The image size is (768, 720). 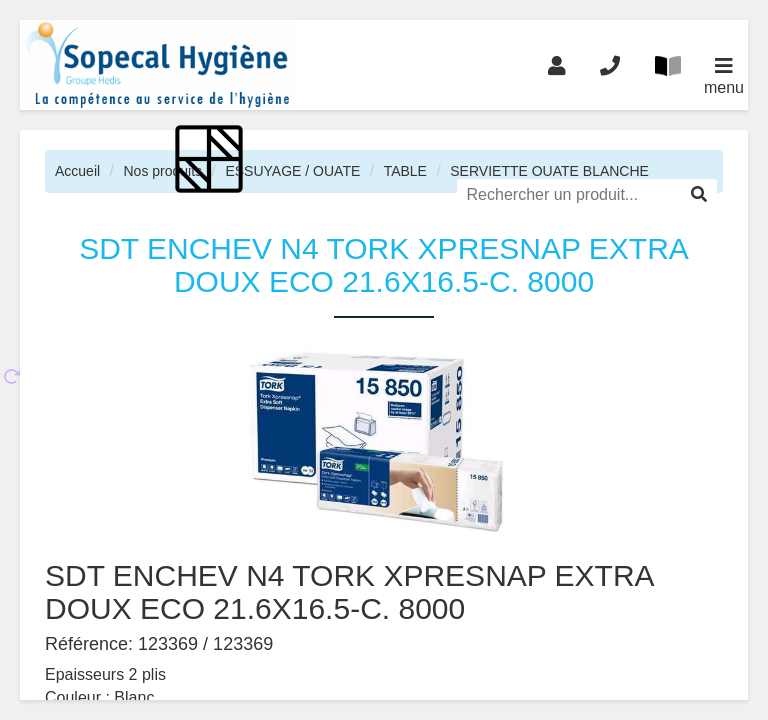 I want to click on indicates transparency in image editing, so click(x=209, y=159).